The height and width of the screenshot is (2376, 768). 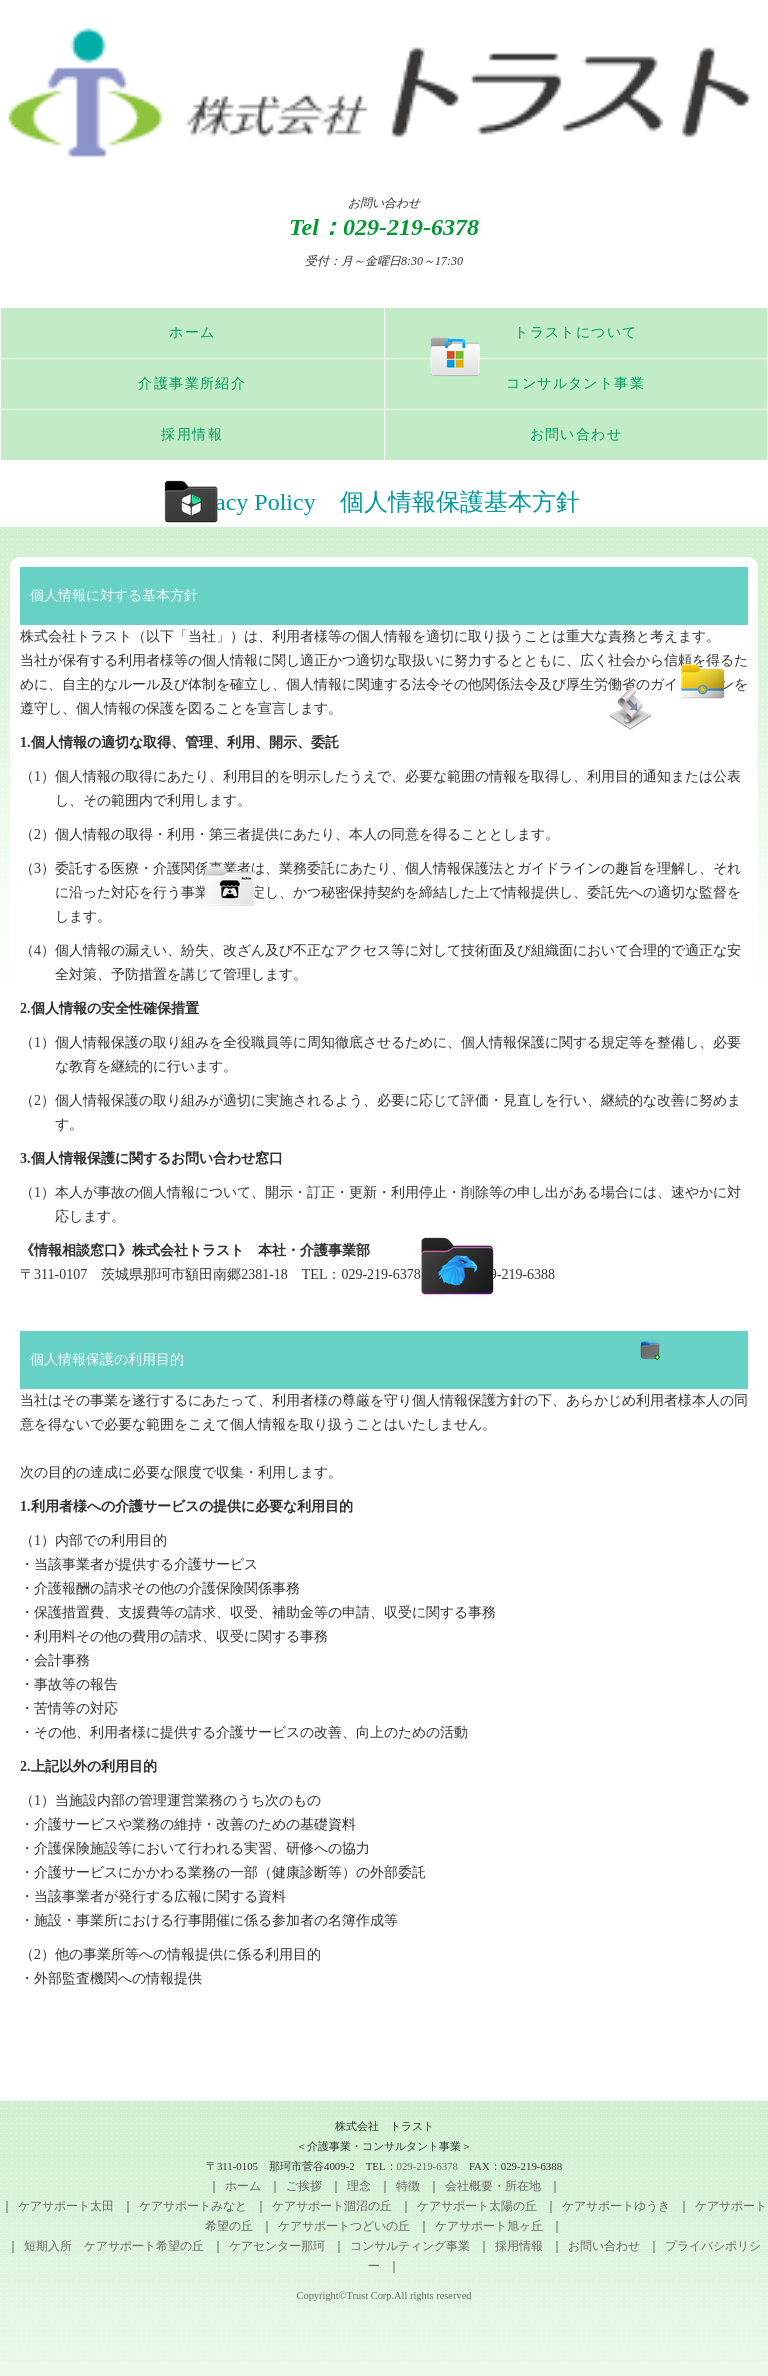 I want to click on create a new script droplet in script editor, so click(x=630, y=708).